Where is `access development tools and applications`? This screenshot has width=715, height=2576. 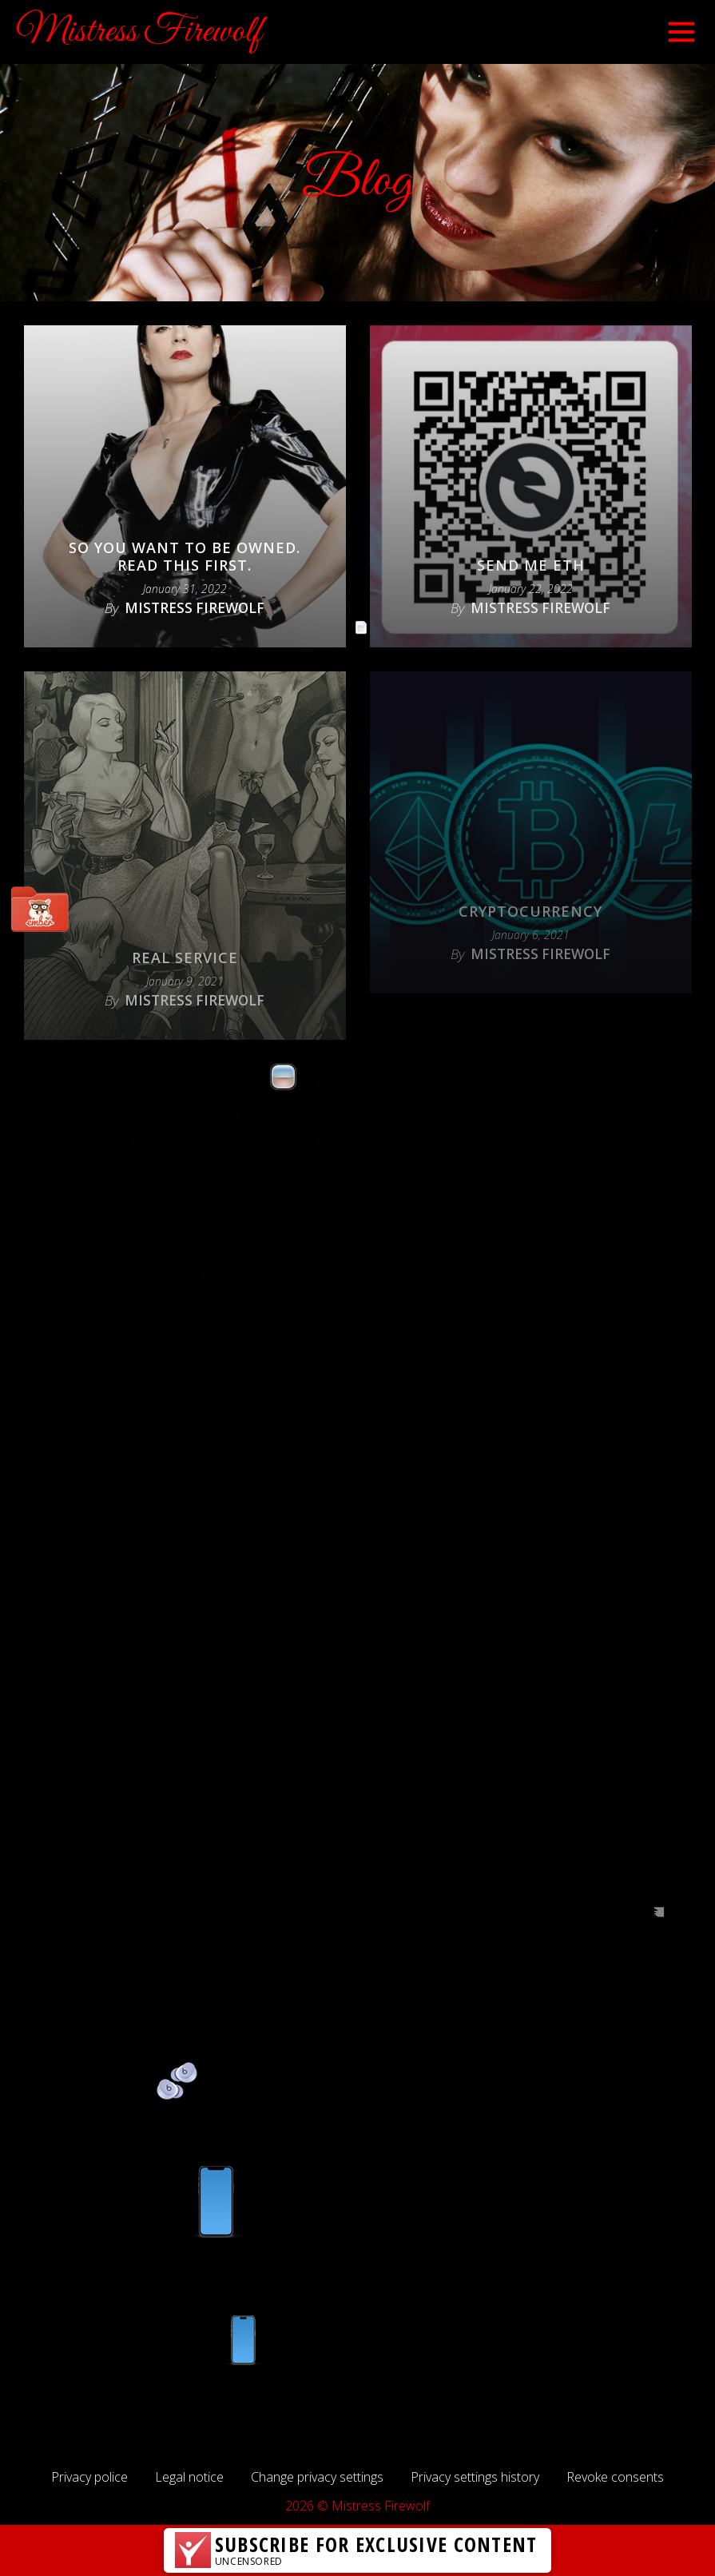 access development tools and applications is located at coordinates (361, 627).